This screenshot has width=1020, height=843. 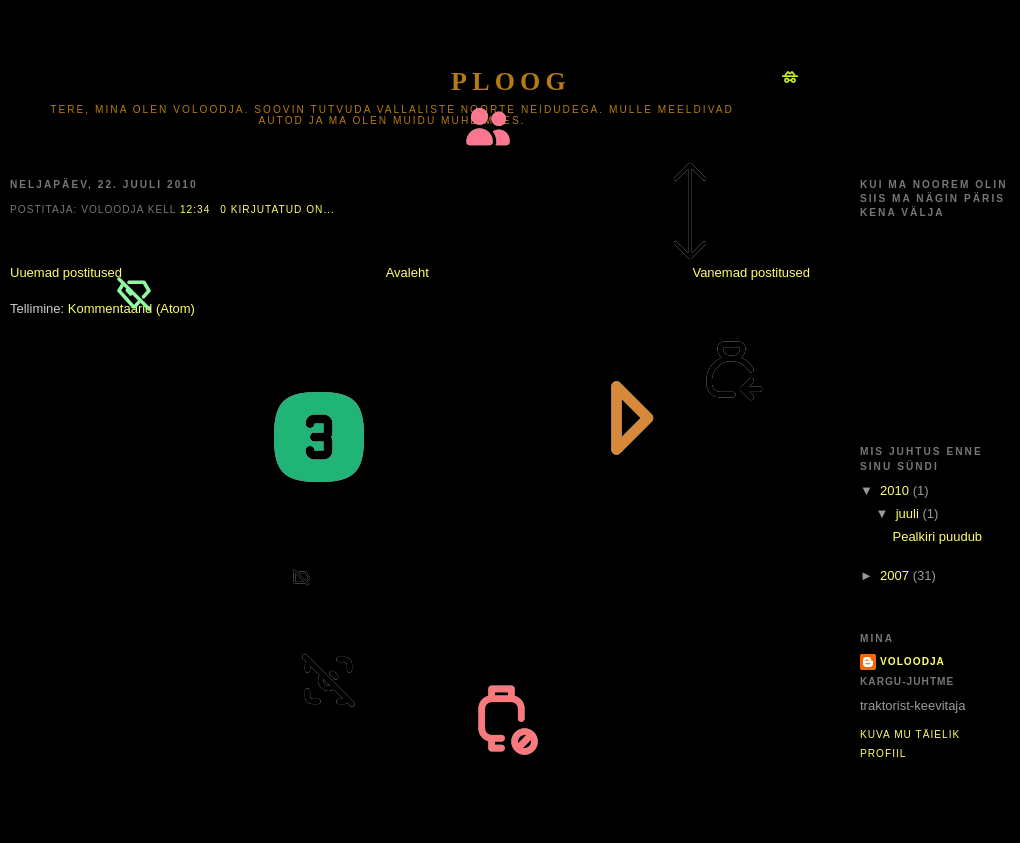 What do you see at coordinates (790, 77) in the screenshot?
I see `access incognito or private browsing mode` at bounding box center [790, 77].